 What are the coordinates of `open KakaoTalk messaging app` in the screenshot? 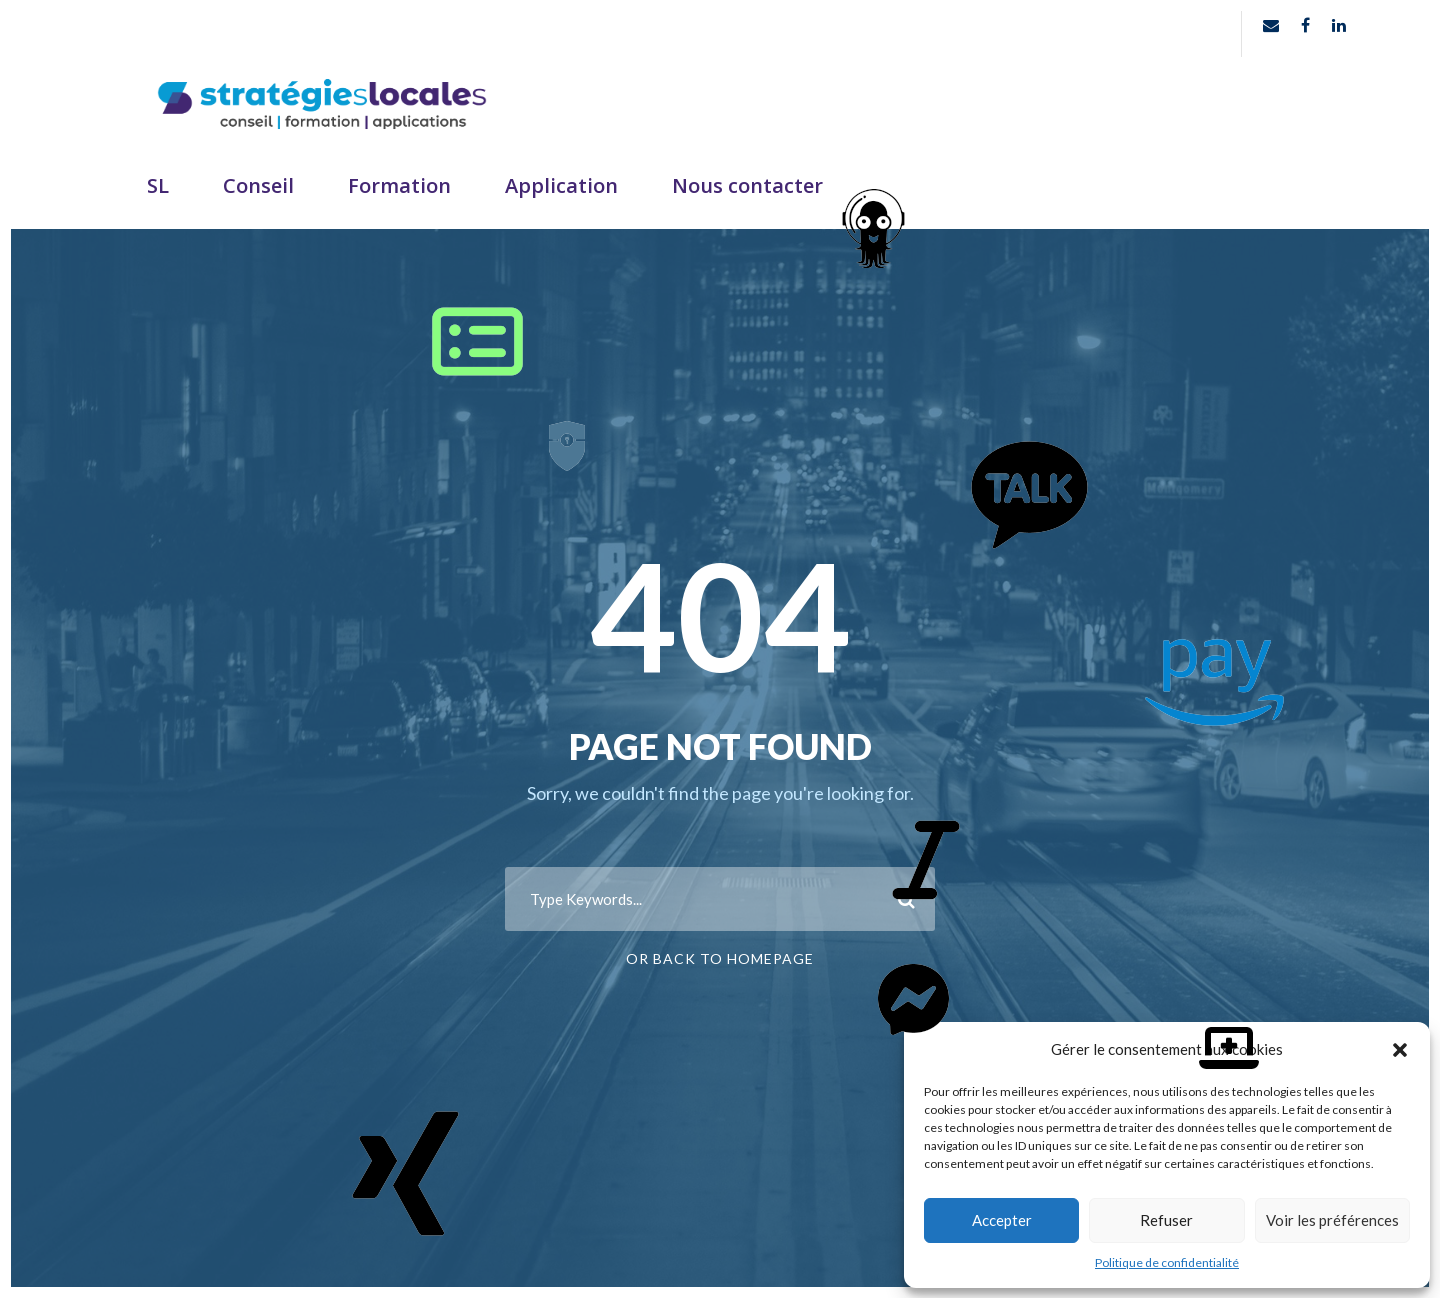 It's located at (1029, 492).